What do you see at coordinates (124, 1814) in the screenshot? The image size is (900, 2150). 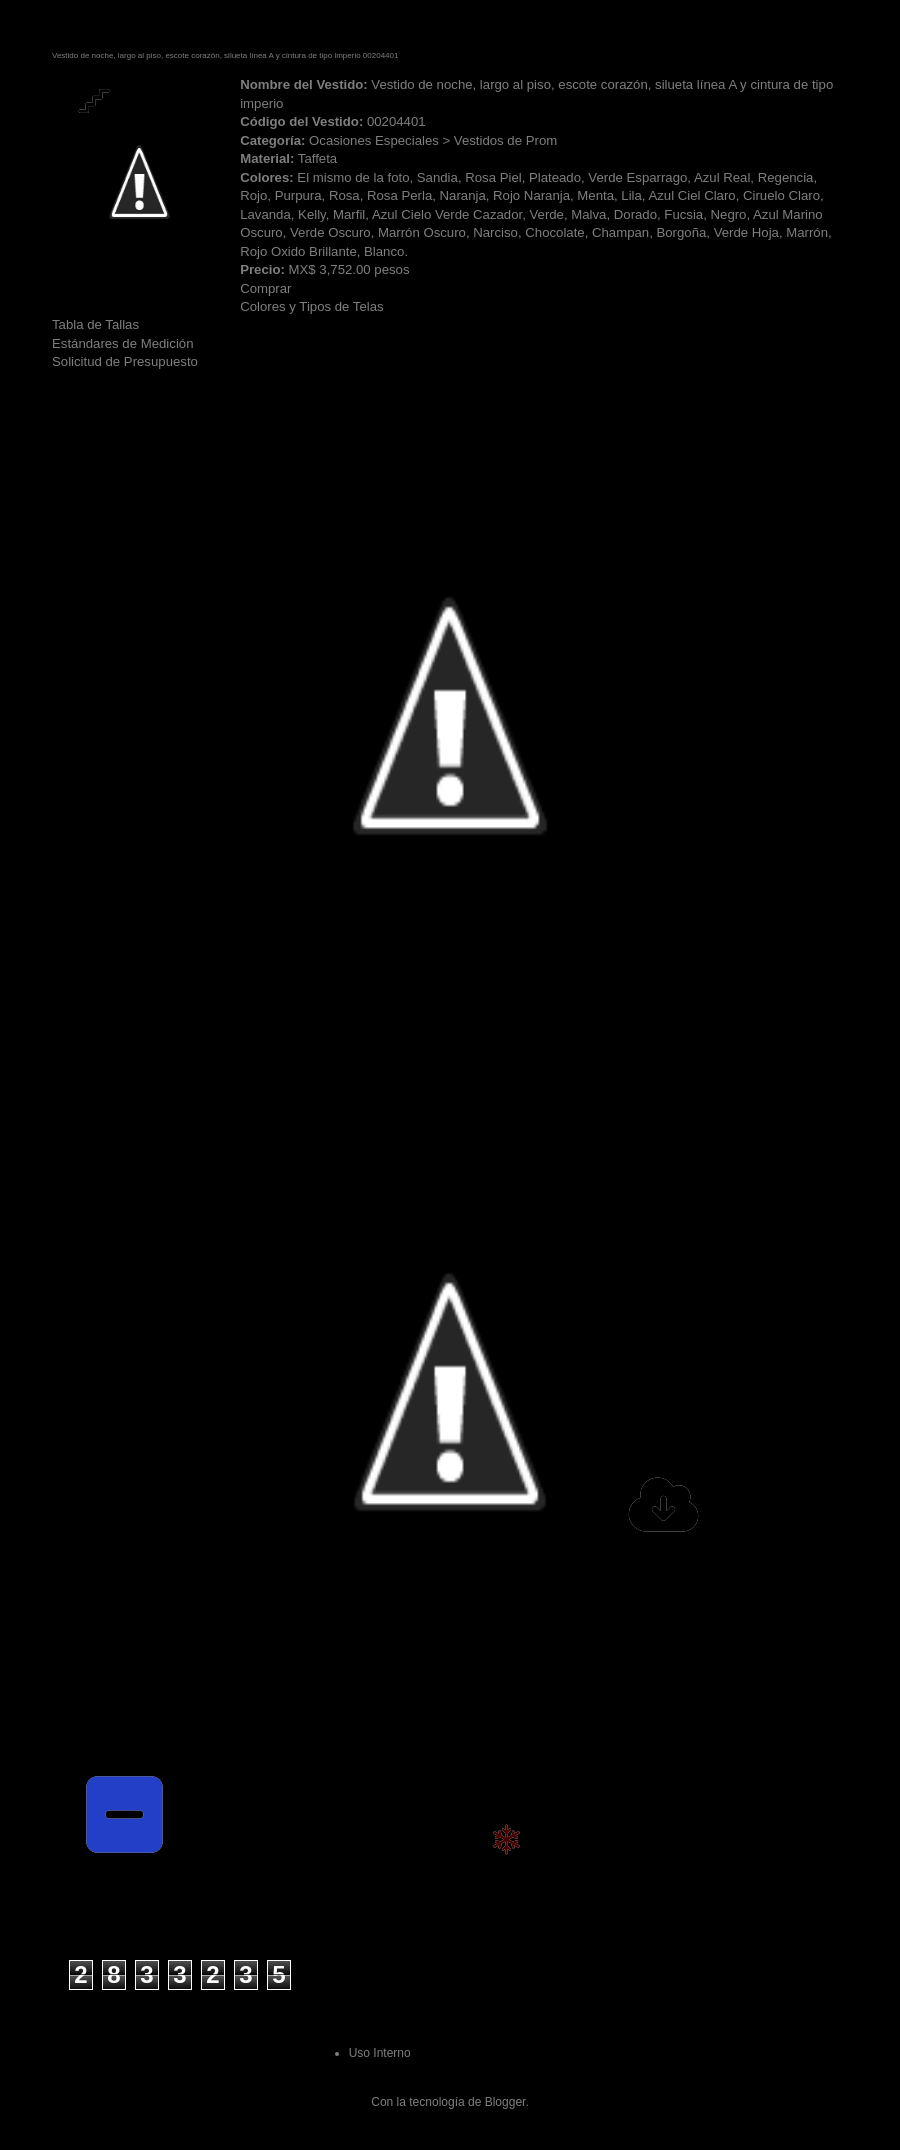 I see `remove an item from a list` at bounding box center [124, 1814].